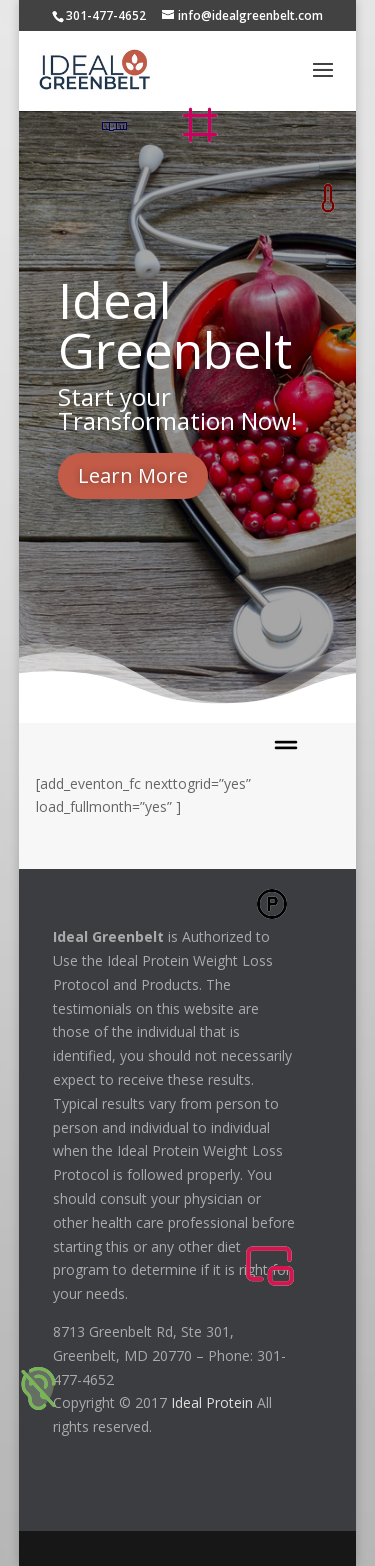  Describe the element at coordinates (38, 1388) in the screenshot. I see `mute audio or disable sound` at that location.